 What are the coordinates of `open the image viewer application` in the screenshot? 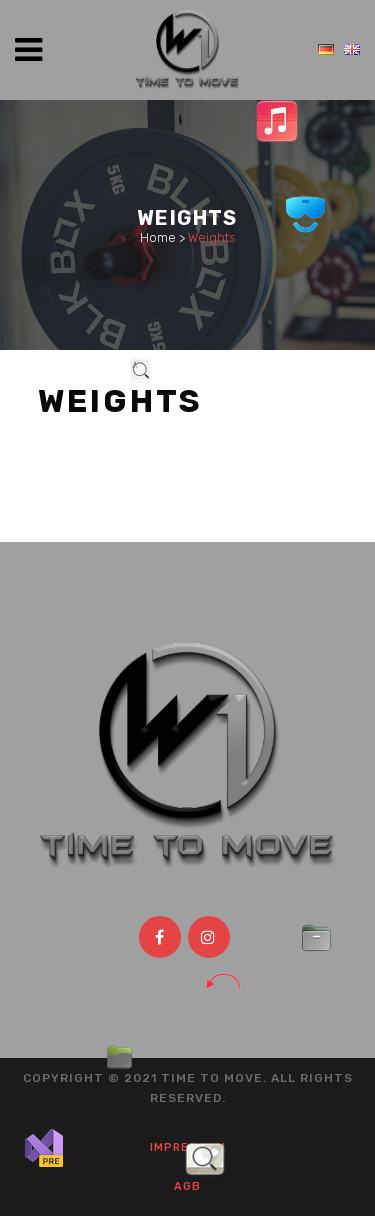 It's located at (205, 1159).